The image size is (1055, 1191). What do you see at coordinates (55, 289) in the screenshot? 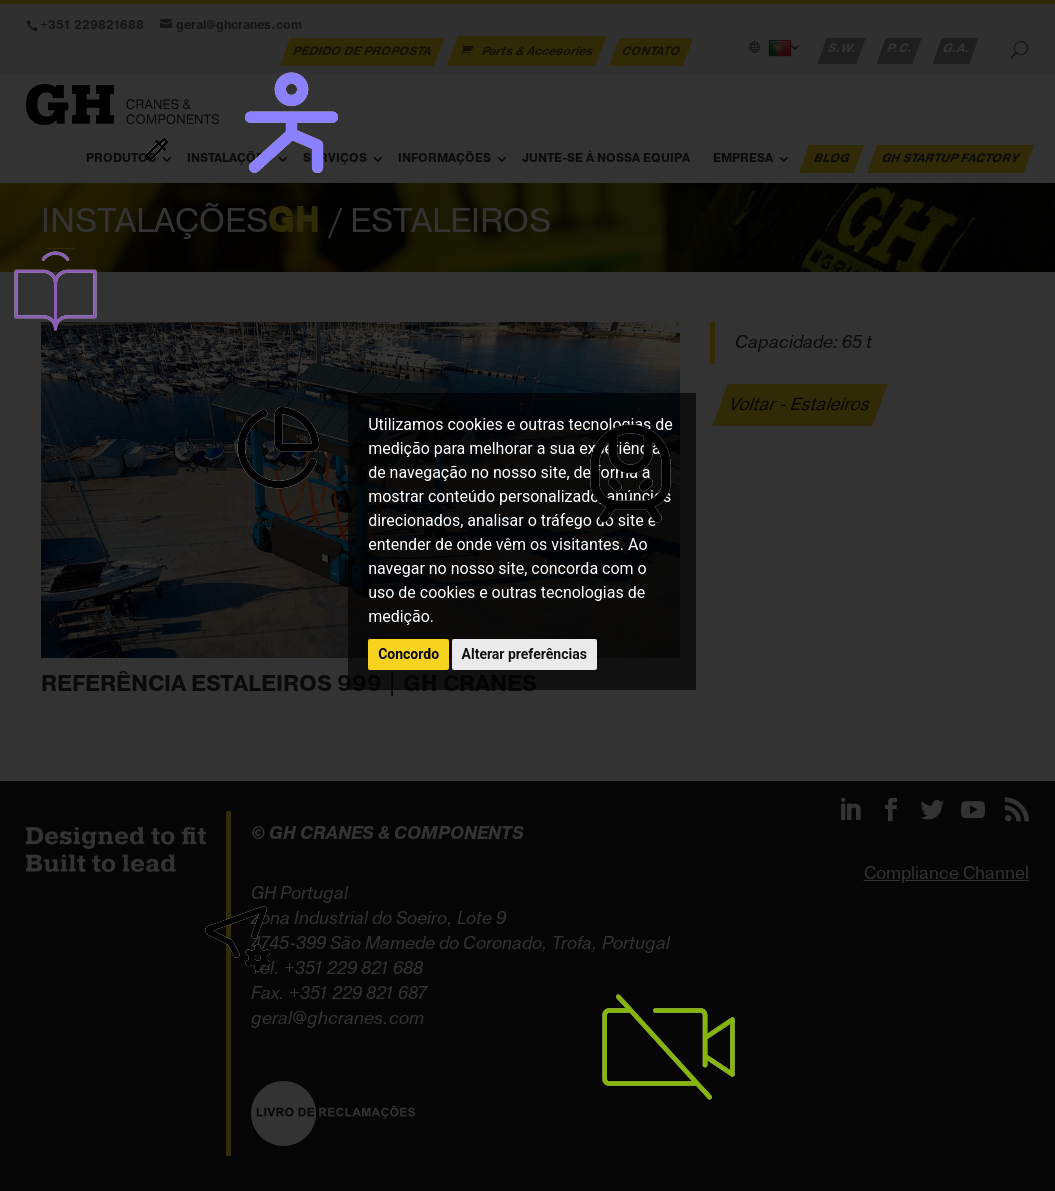
I see `view user profile or contact details` at bounding box center [55, 289].